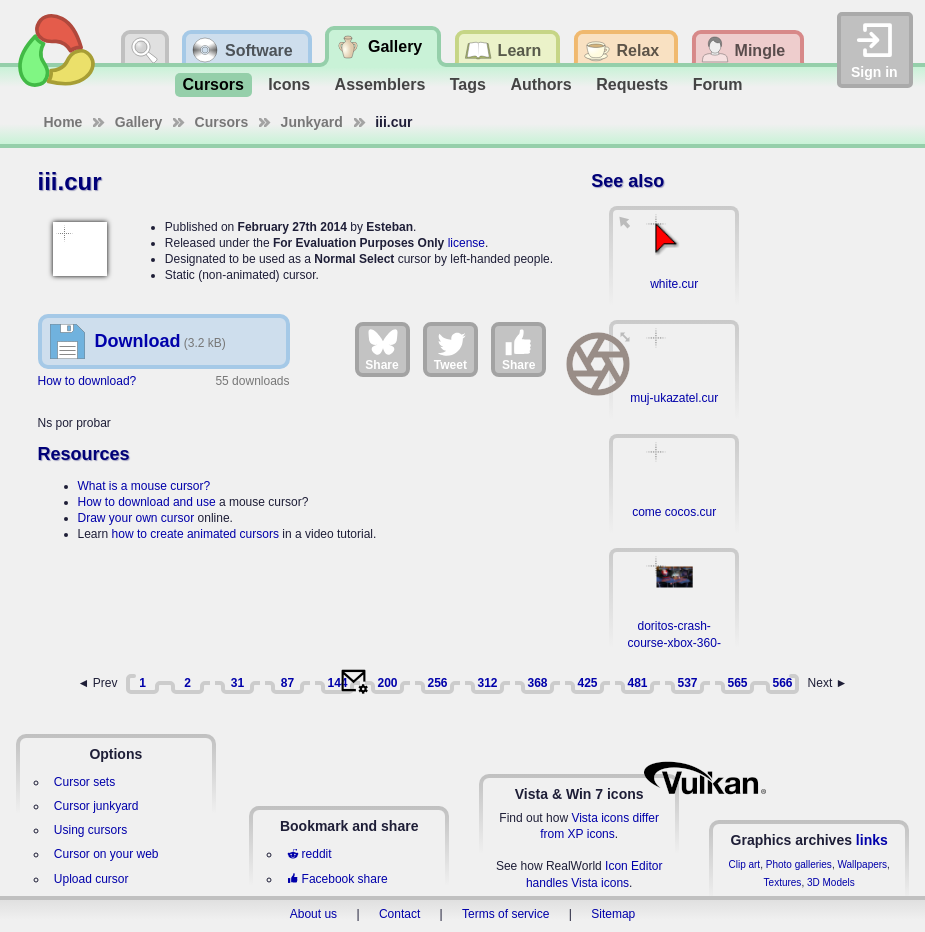 The height and width of the screenshot is (932, 925). What do you see at coordinates (353, 680) in the screenshot?
I see `access email settings` at bounding box center [353, 680].